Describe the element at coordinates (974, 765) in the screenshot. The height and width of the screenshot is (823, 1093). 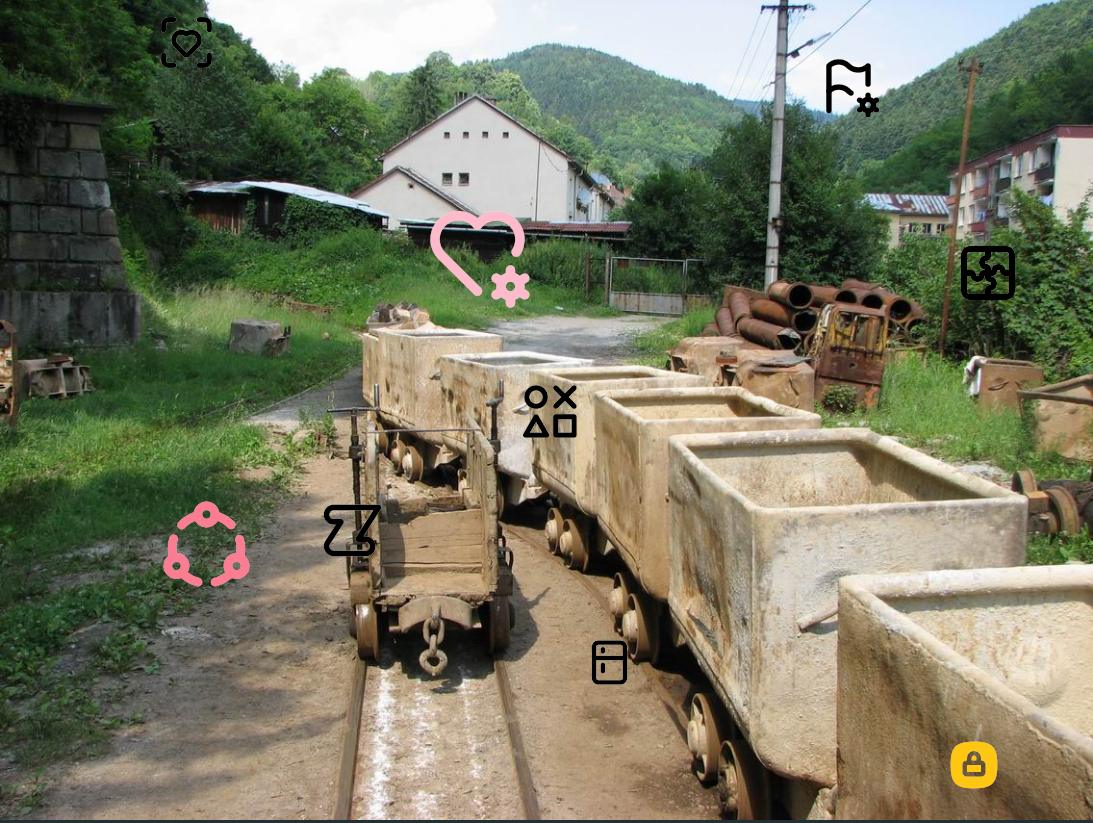
I see `access security or privacy settings` at that location.